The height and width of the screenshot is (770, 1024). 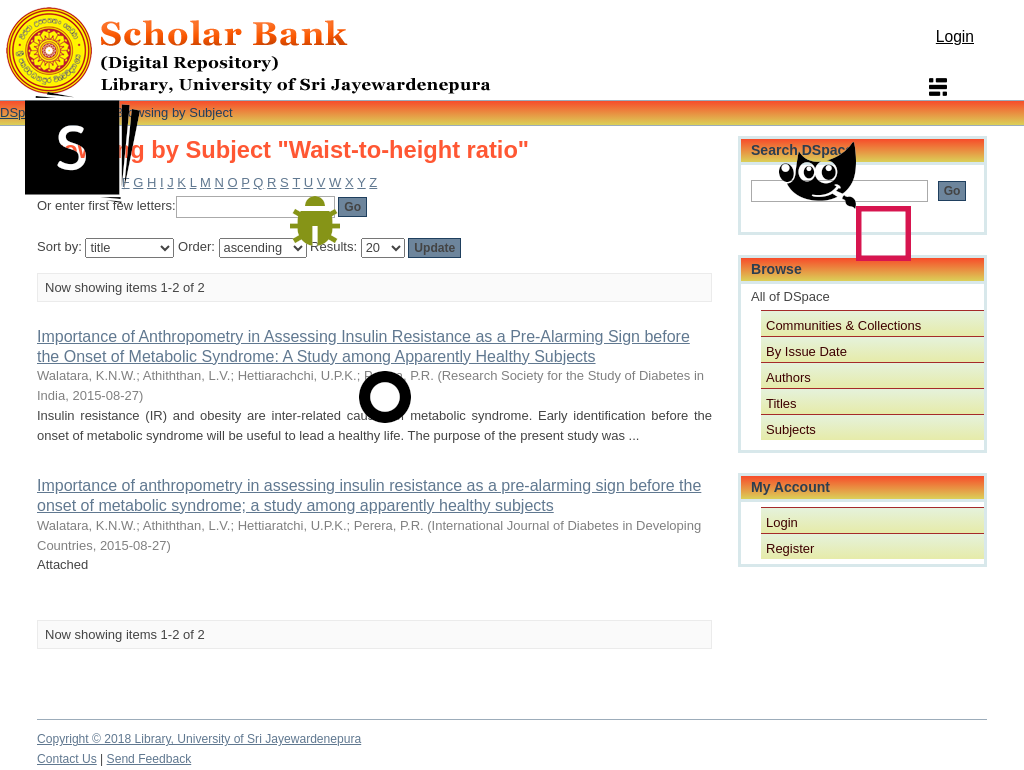 What do you see at coordinates (315, 221) in the screenshot?
I see `report a bug or issue` at bounding box center [315, 221].